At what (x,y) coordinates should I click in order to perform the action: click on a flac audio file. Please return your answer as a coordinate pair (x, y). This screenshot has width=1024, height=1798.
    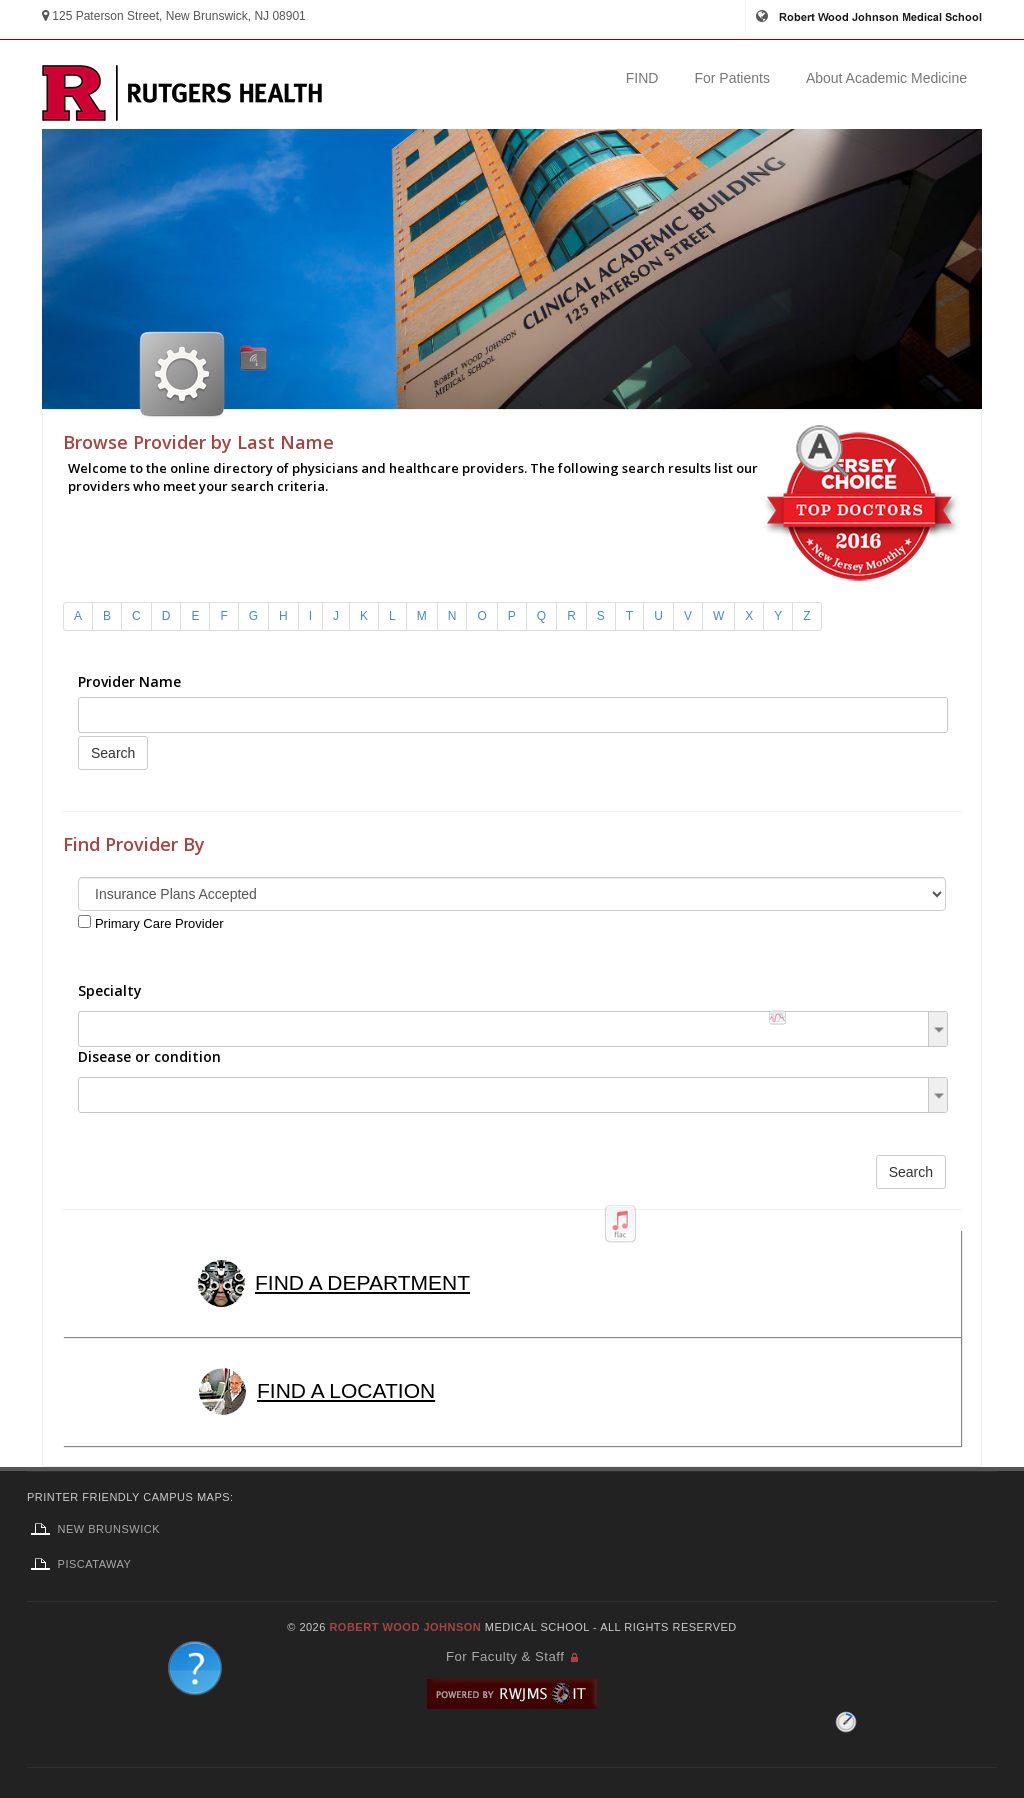
    Looking at the image, I should click on (620, 1223).